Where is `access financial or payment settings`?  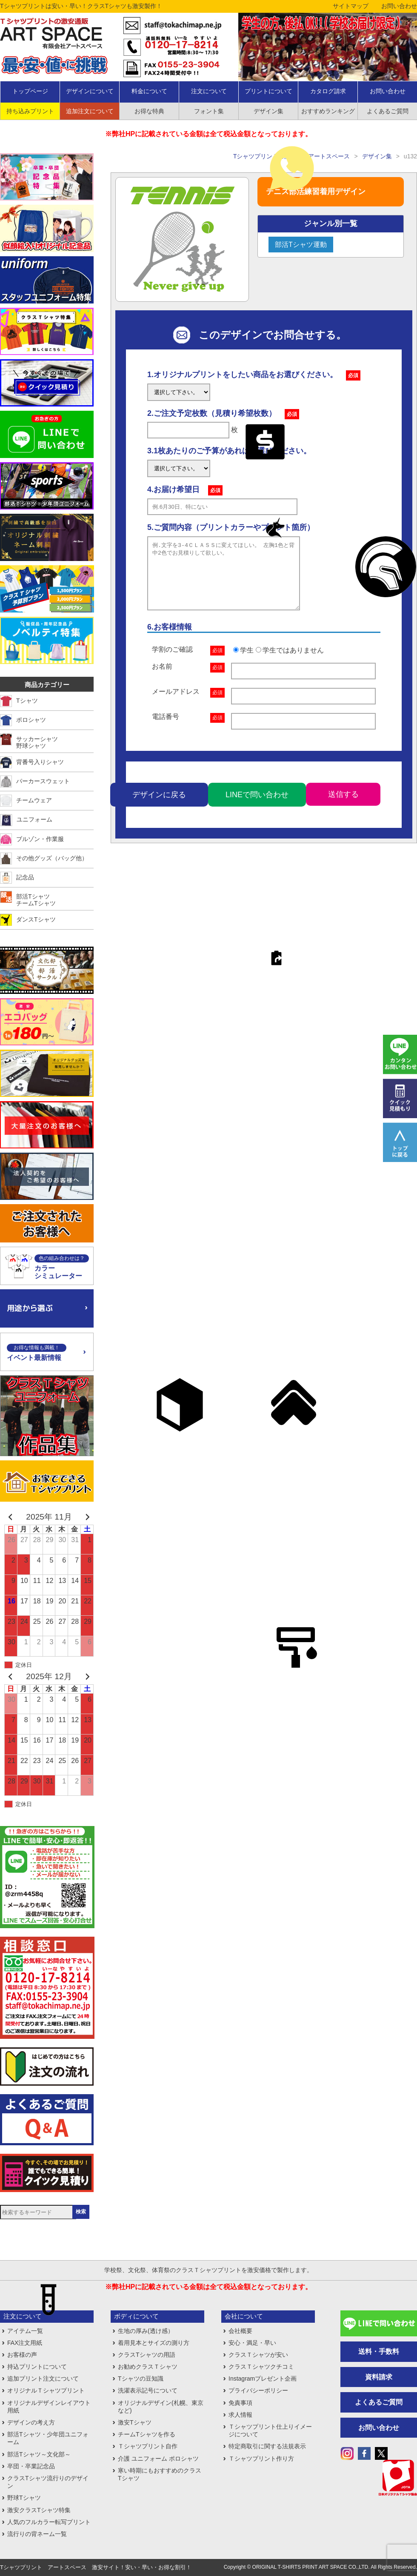 access financial or payment settings is located at coordinates (265, 442).